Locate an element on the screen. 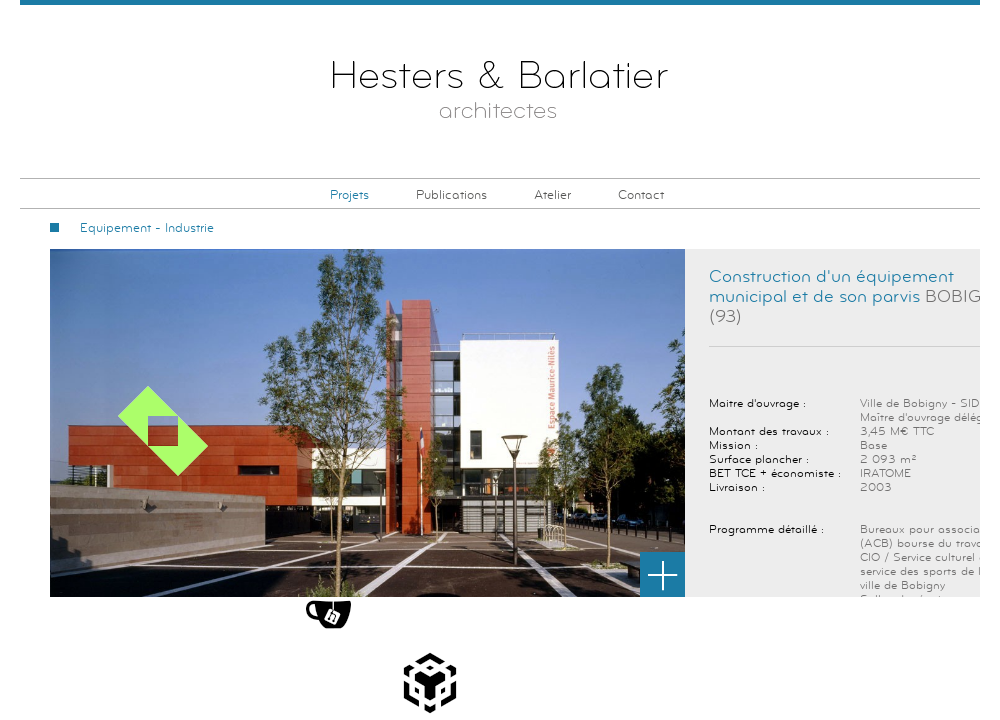  binance coin (bnb) cryptocurrency logo is located at coordinates (430, 683).